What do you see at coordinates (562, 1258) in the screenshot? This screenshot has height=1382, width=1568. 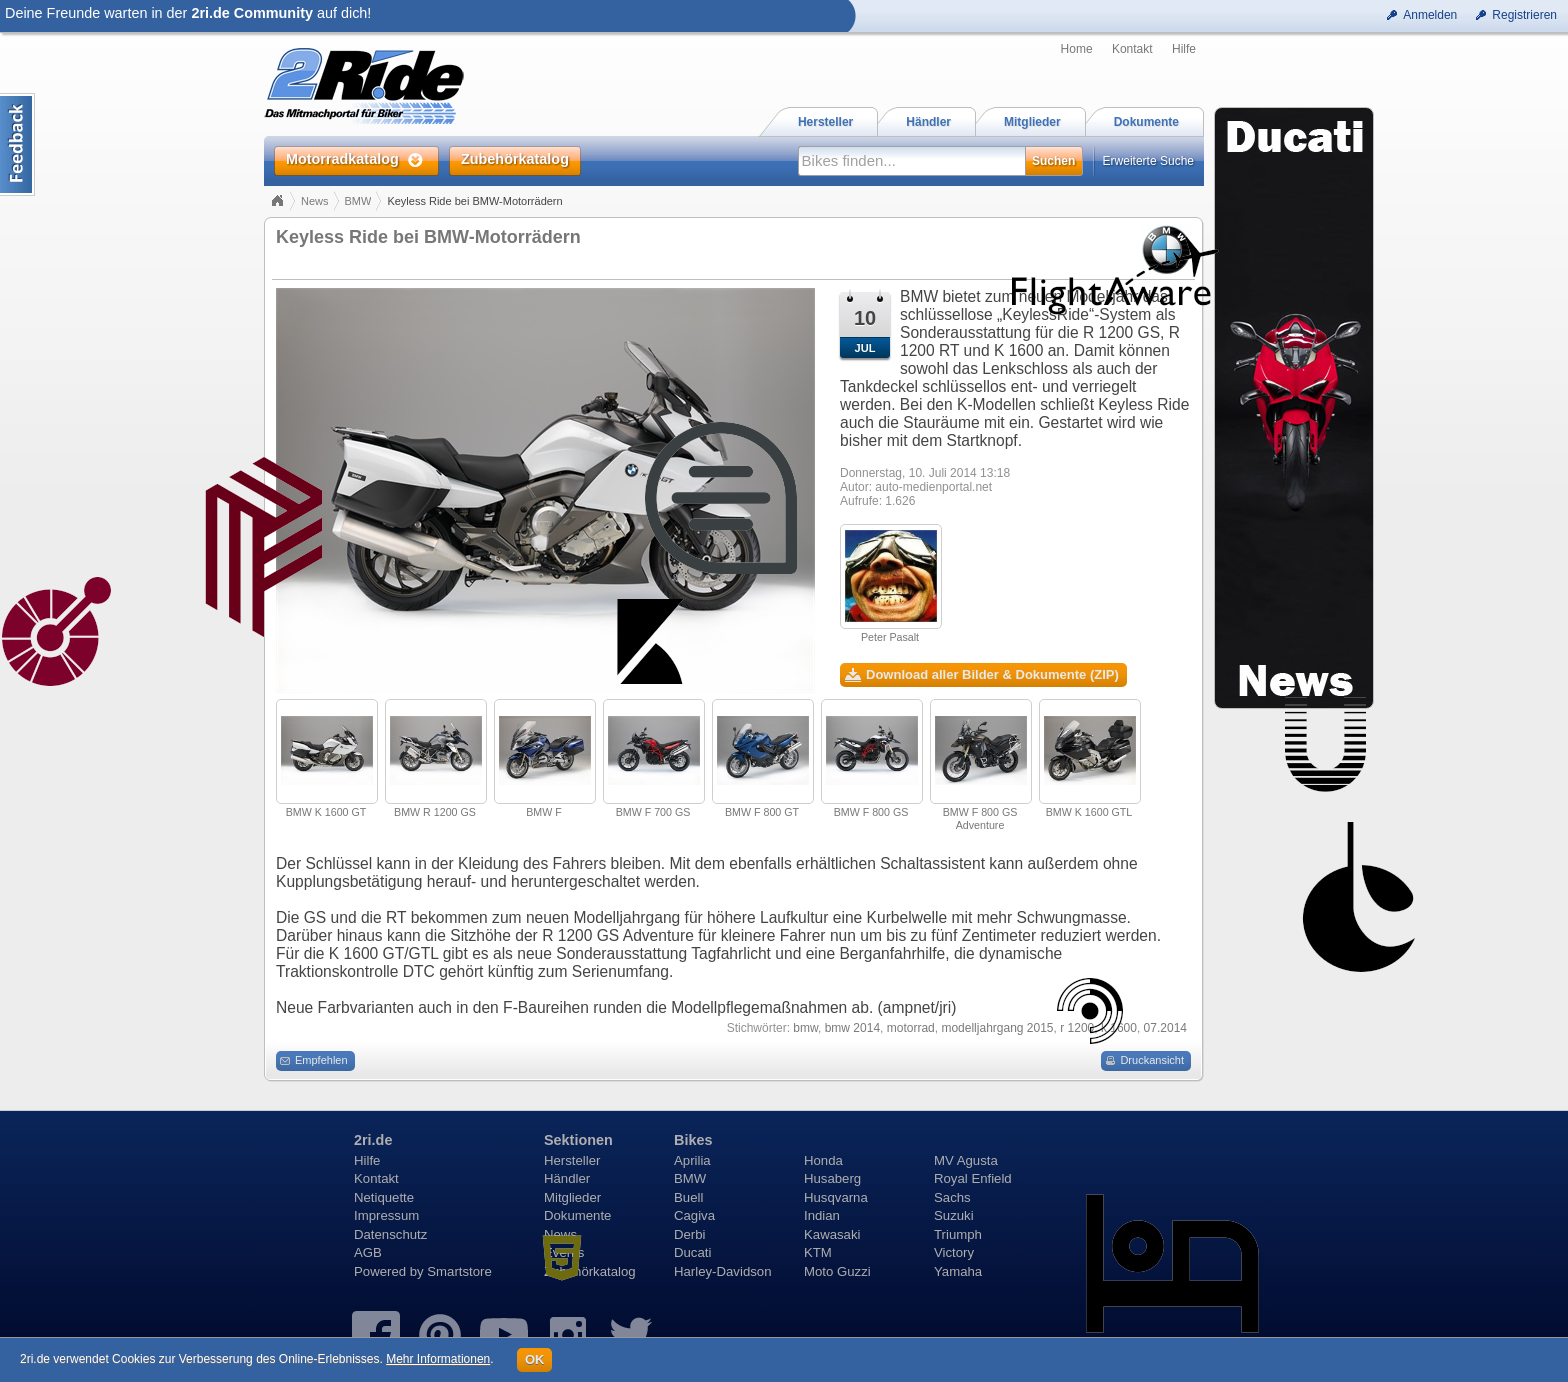 I see `HTML5 technology or web standard indicator` at bounding box center [562, 1258].